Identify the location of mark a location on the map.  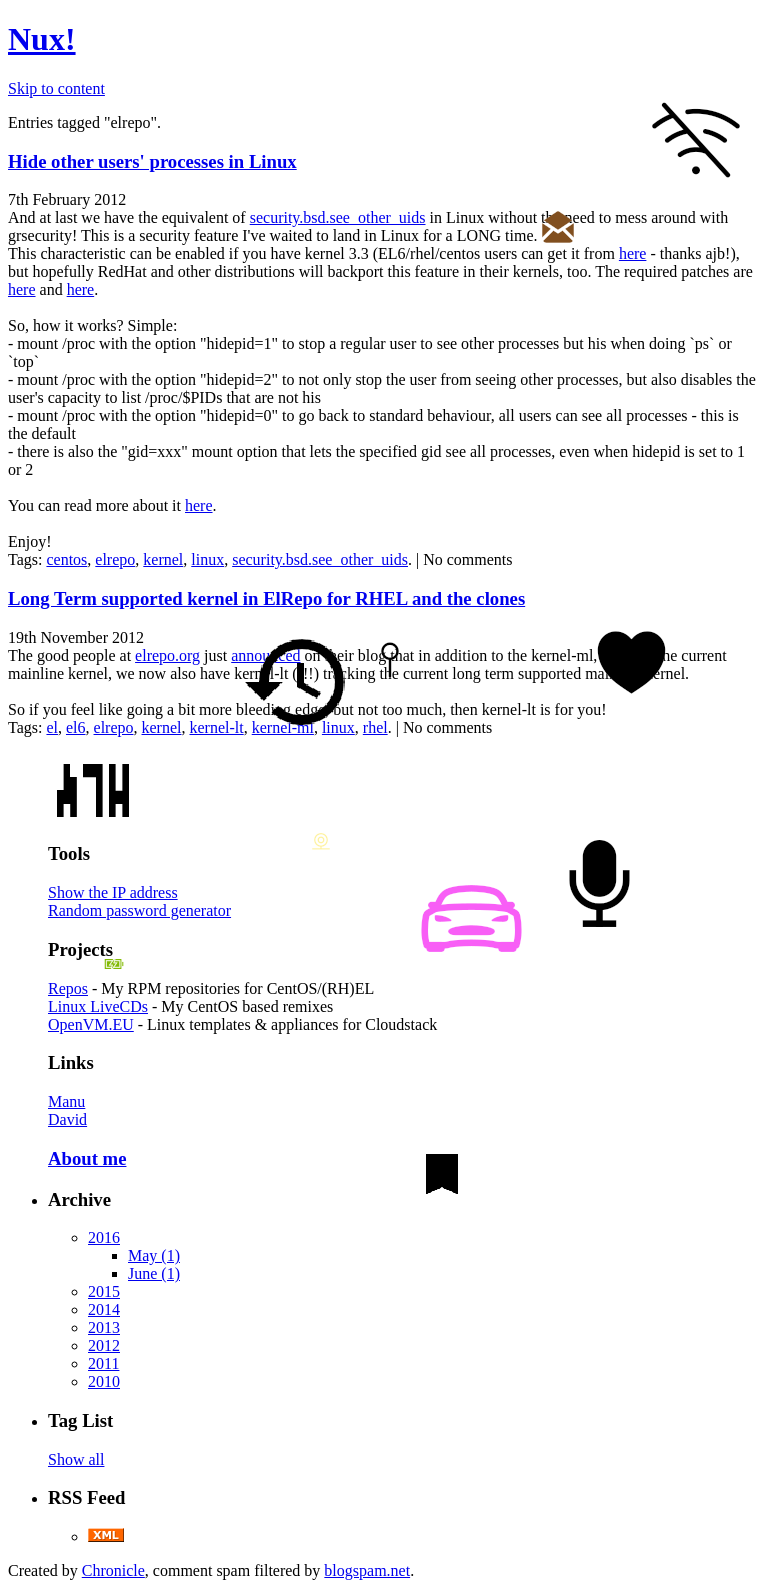
(390, 660).